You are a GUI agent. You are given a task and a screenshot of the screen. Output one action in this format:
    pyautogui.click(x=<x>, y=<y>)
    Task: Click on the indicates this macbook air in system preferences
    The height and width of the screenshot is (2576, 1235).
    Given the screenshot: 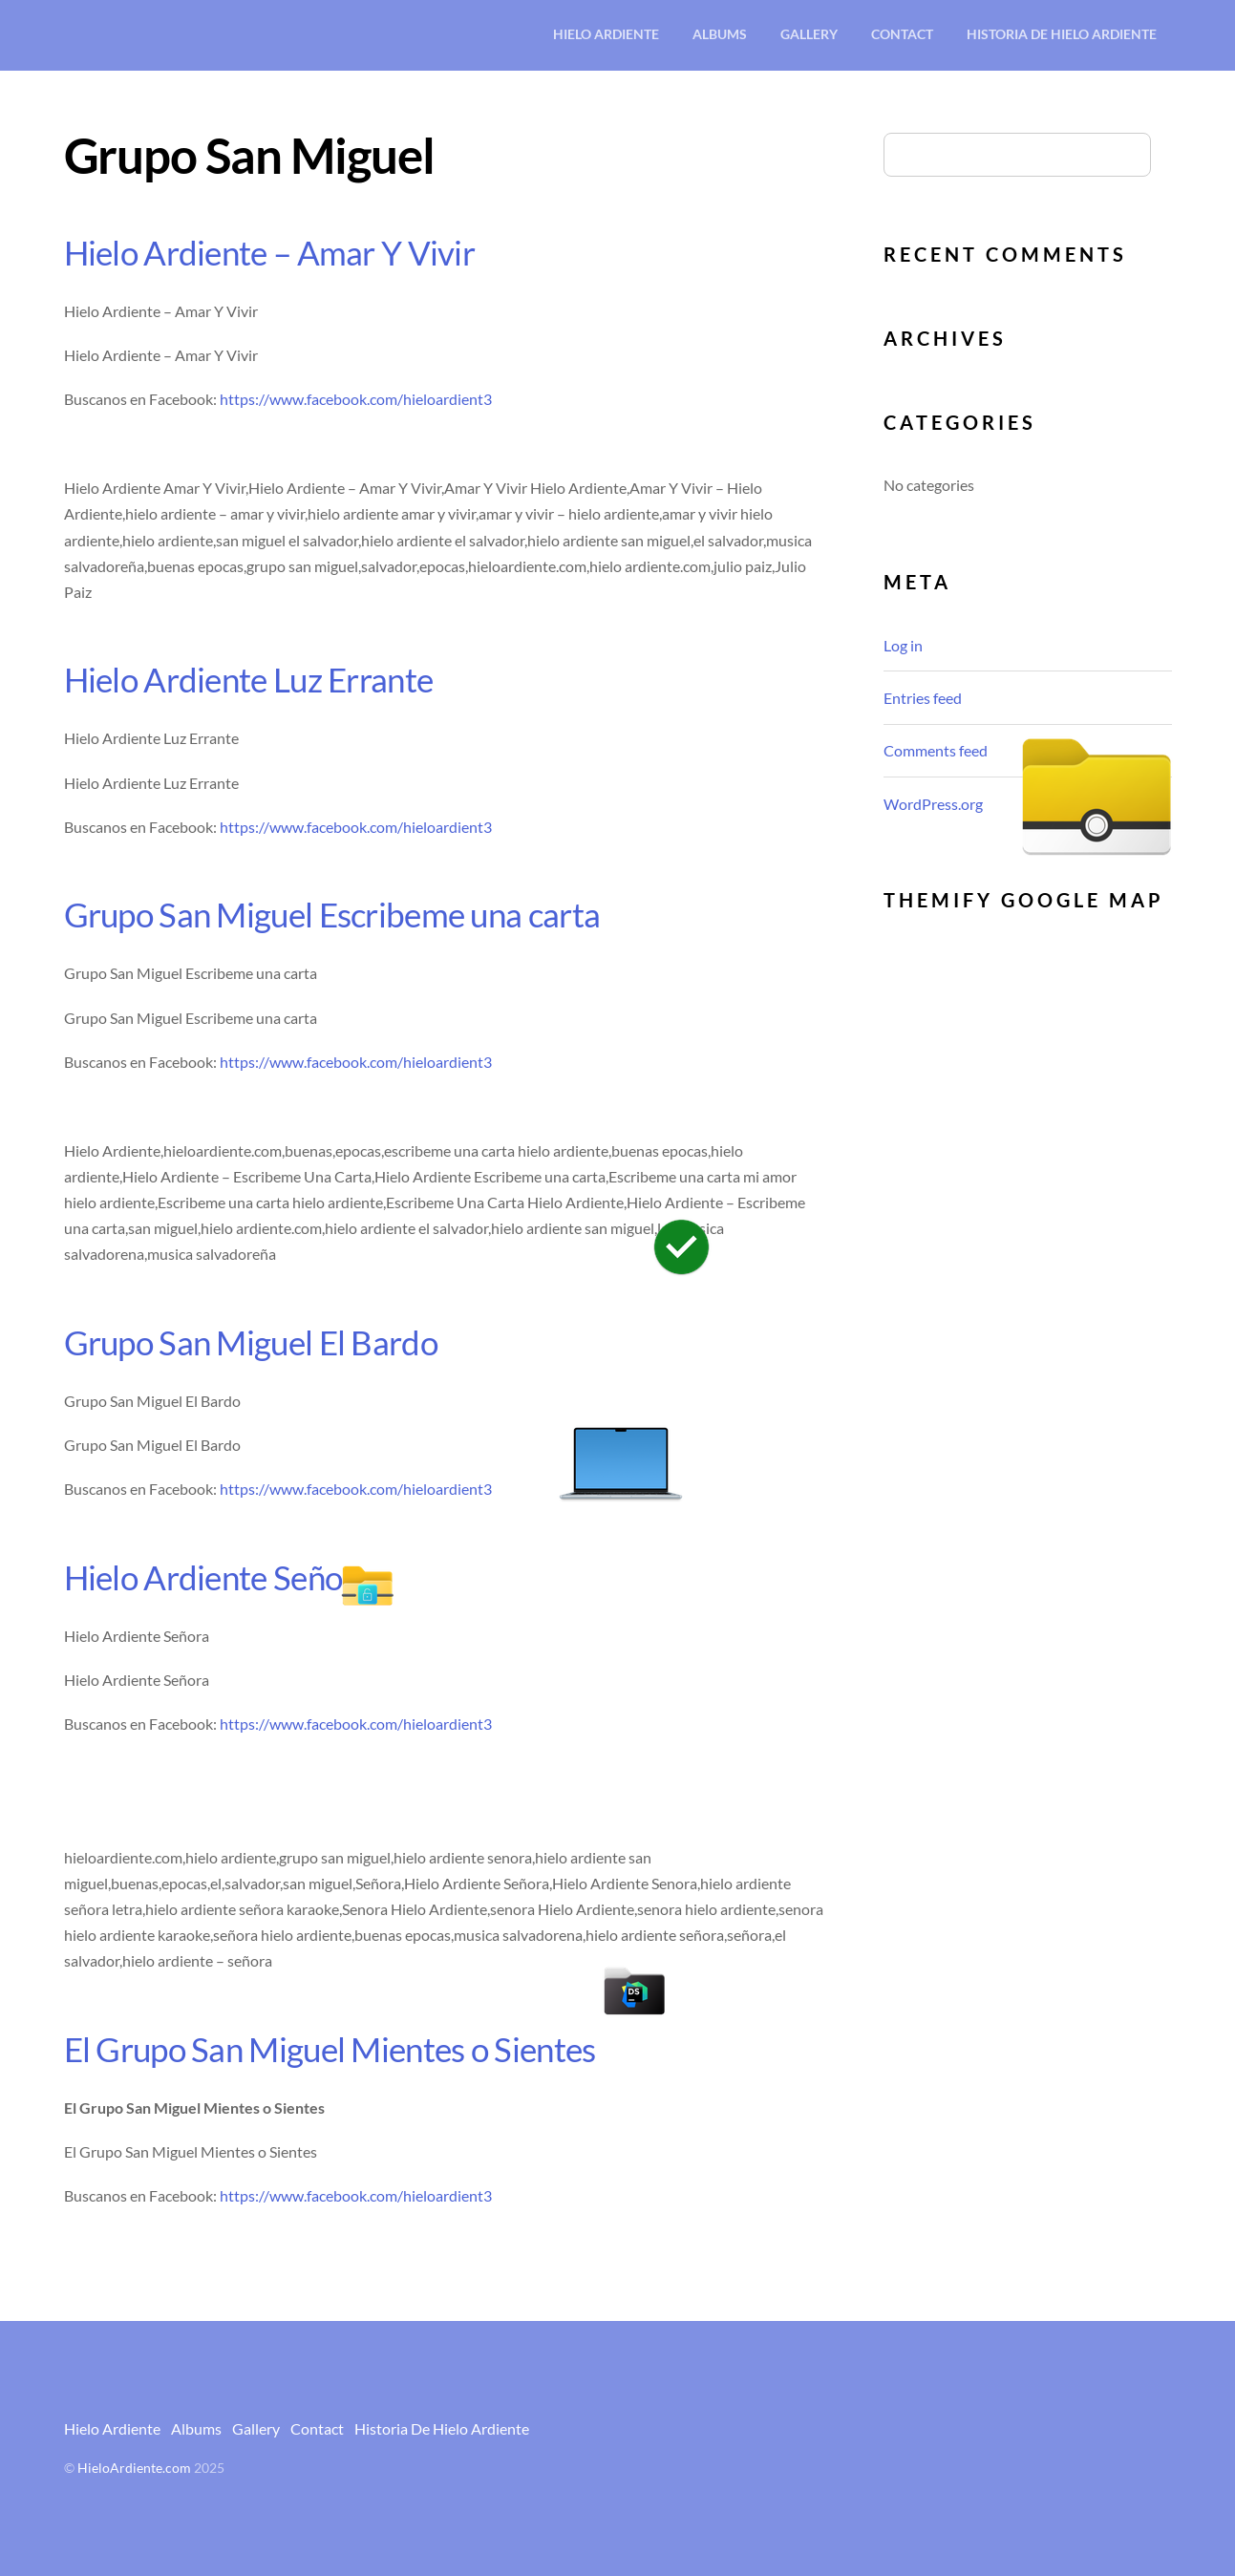 What is the action you would take?
    pyautogui.click(x=621, y=1453)
    